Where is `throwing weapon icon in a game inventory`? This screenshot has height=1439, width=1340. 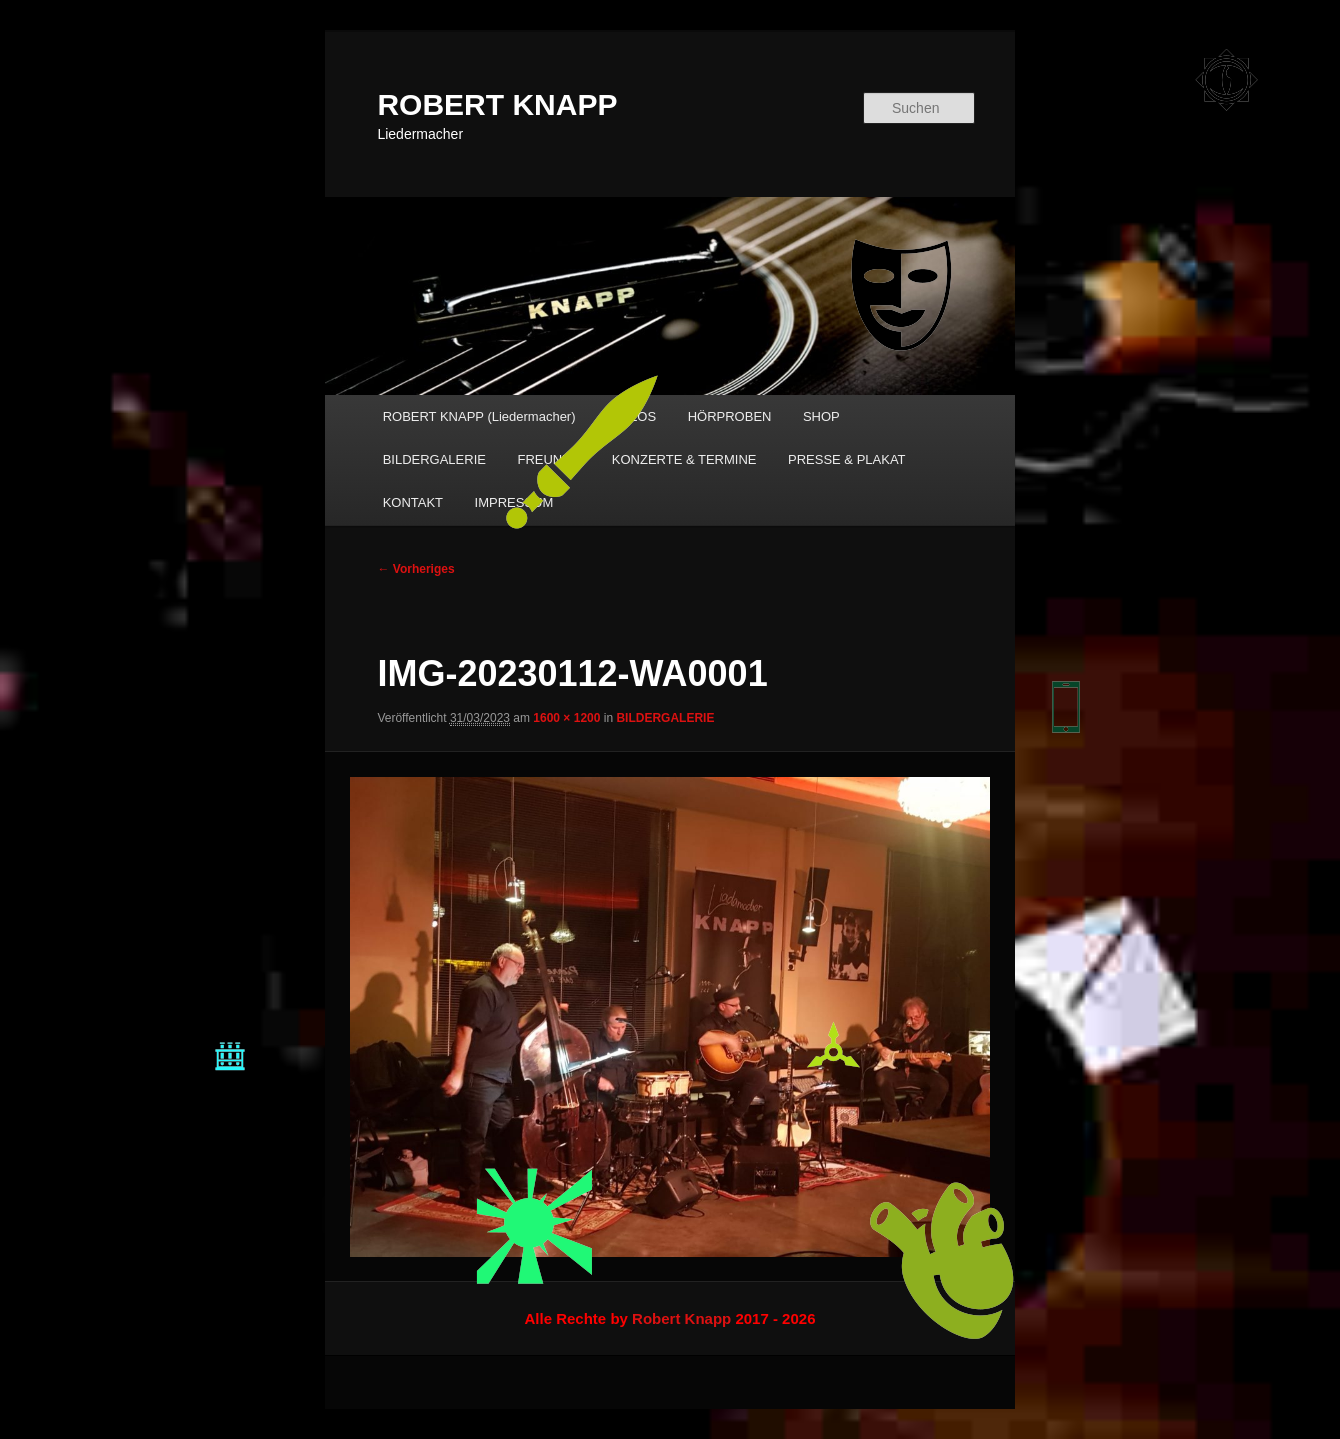 throwing weapon icon in a game inventory is located at coordinates (833, 1044).